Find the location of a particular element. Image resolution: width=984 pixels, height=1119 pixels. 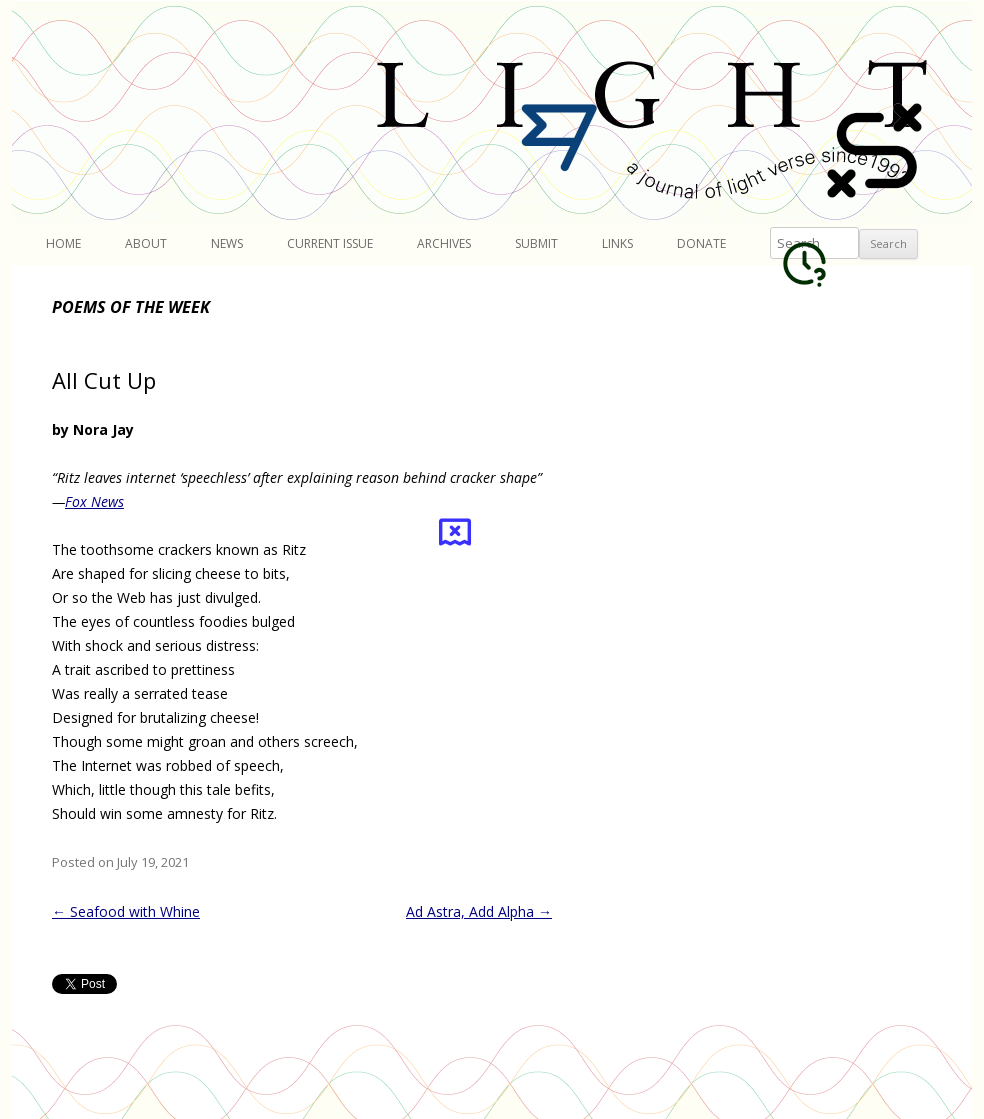

flag or bookmark an item is located at coordinates (556, 133).